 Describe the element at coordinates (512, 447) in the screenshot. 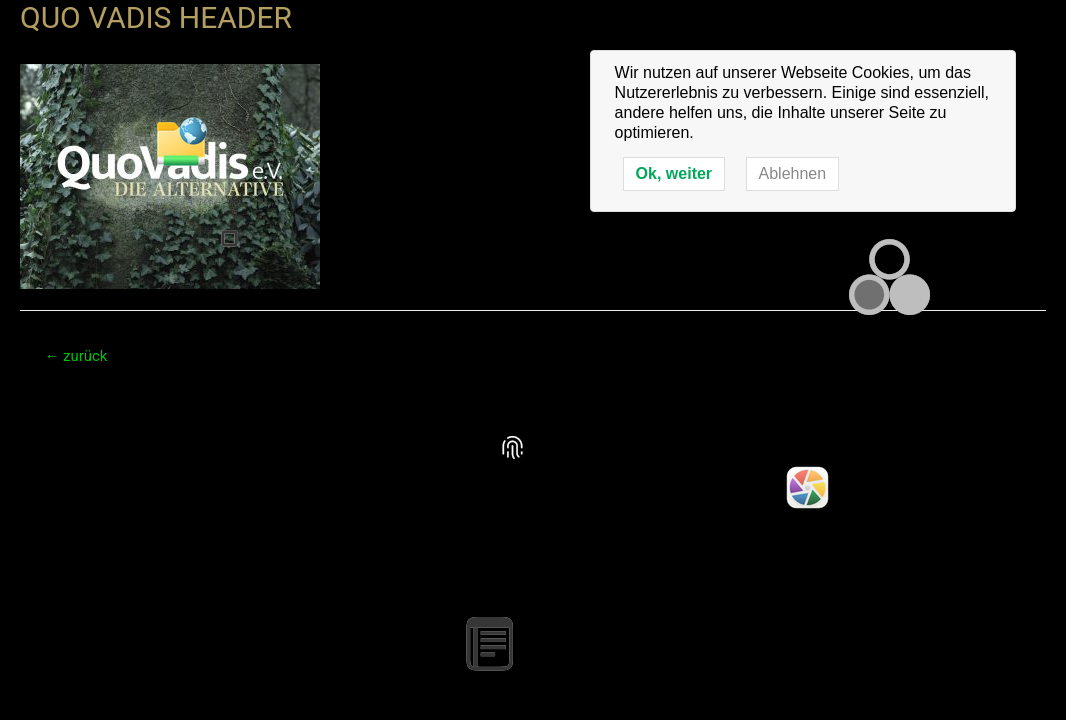

I see `authenticate using fingerprint recognition` at that location.